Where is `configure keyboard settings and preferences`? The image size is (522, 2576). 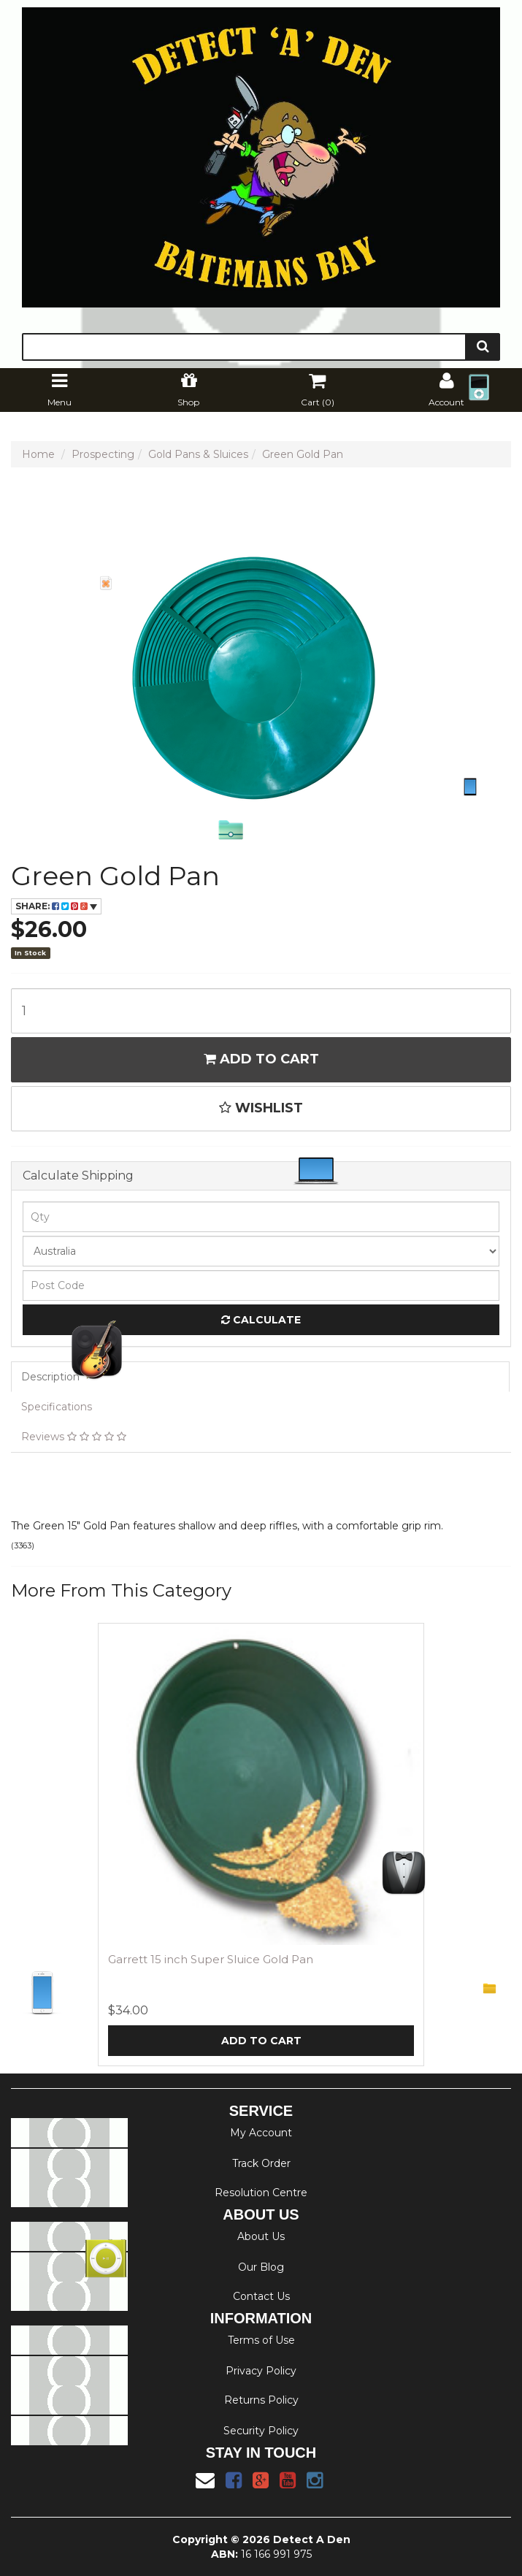
configure keyboard settings and preferences is located at coordinates (404, 1873).